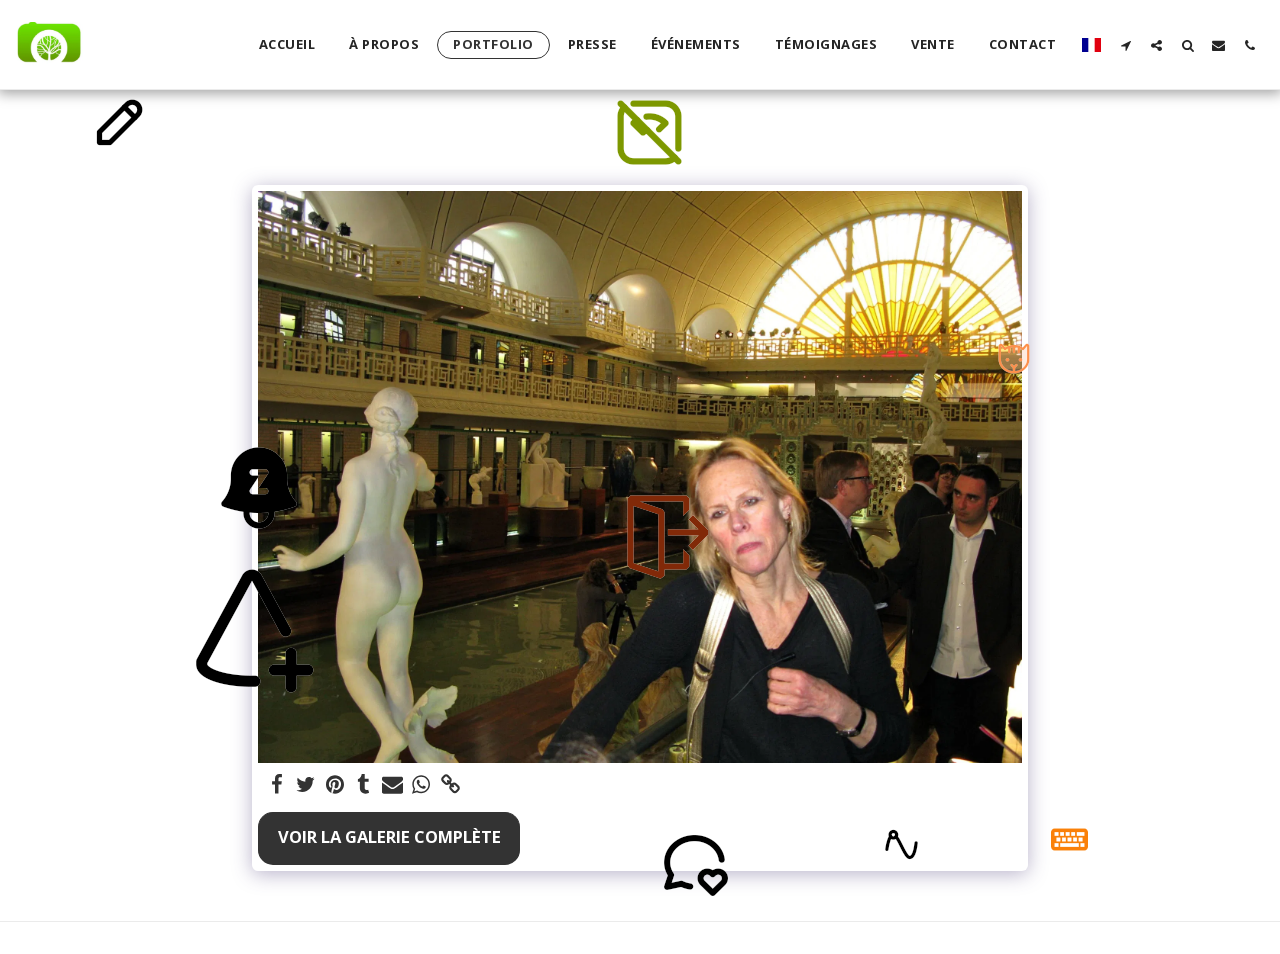  I want to click on apply maximum function to selected values, so click(901, 844).